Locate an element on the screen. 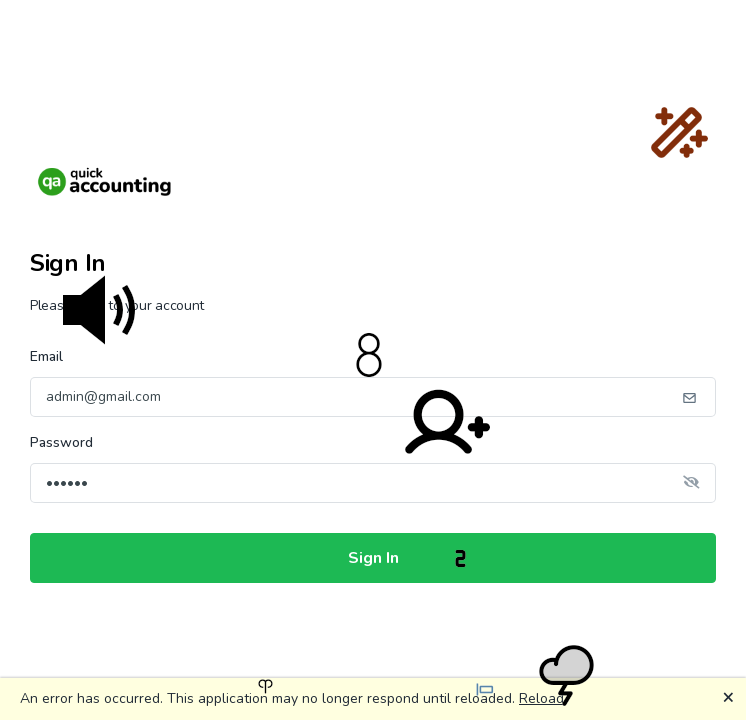 This screenshot has width=746, height=720. add a new user or contact is located at coordinates (445, 424).